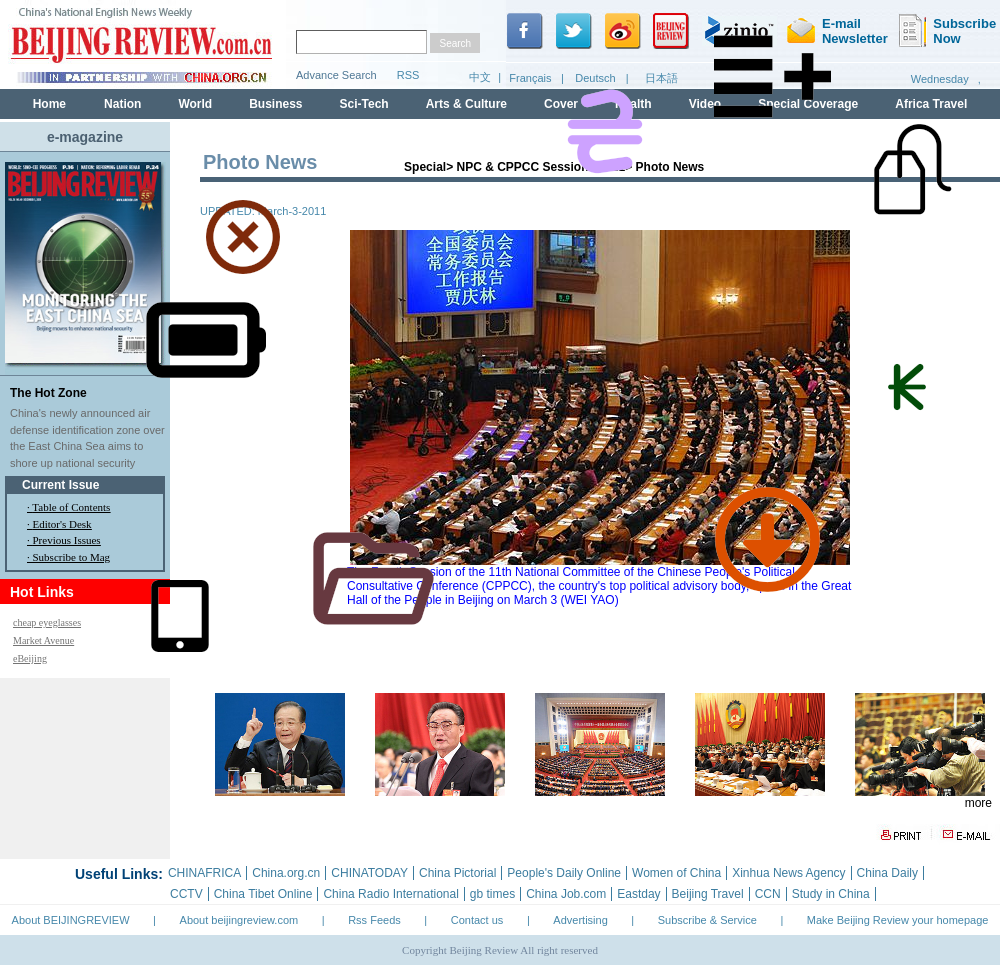 Image resolution: width=1000 pixels, height=965 pixels. Describe the element at coordinates (243, 237) in the screenshot. I see `close the current window or dialog` at that location.